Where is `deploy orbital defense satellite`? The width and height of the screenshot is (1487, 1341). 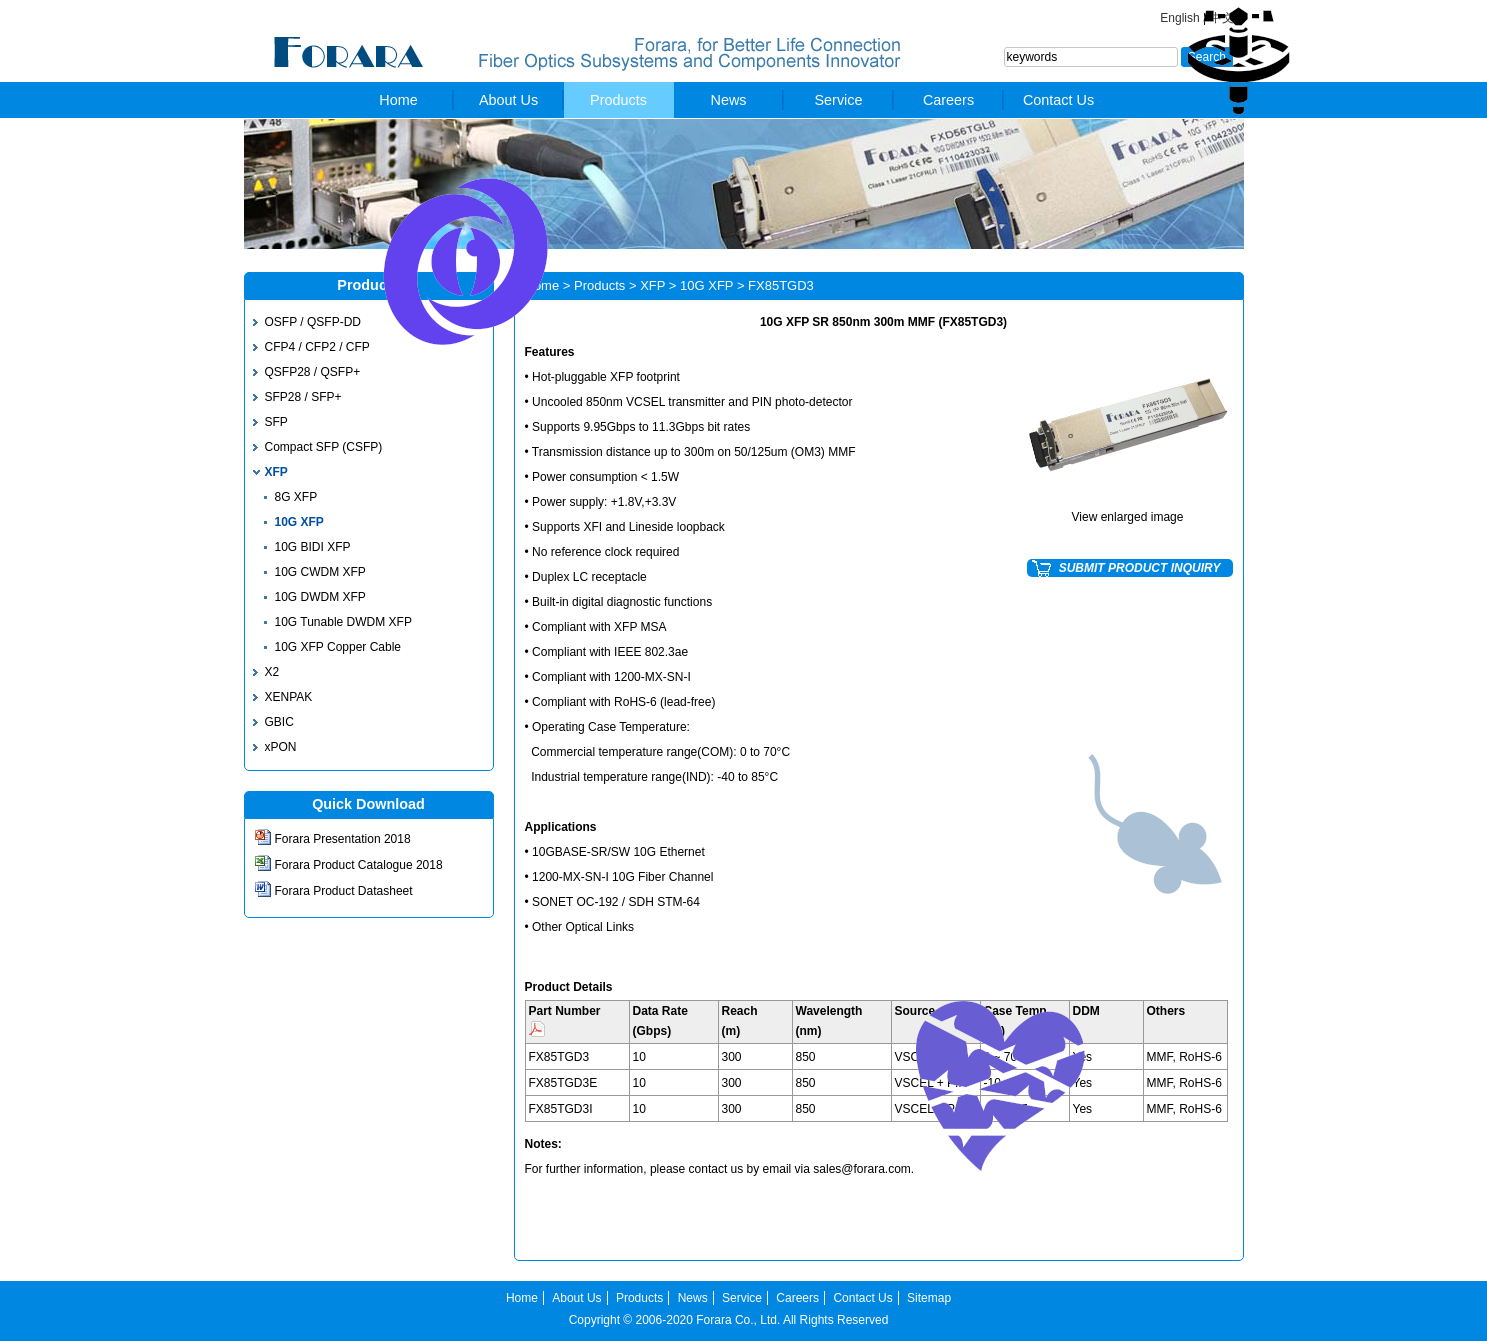 deploy orbital defense satellite is located at coordinates (1238, 61).